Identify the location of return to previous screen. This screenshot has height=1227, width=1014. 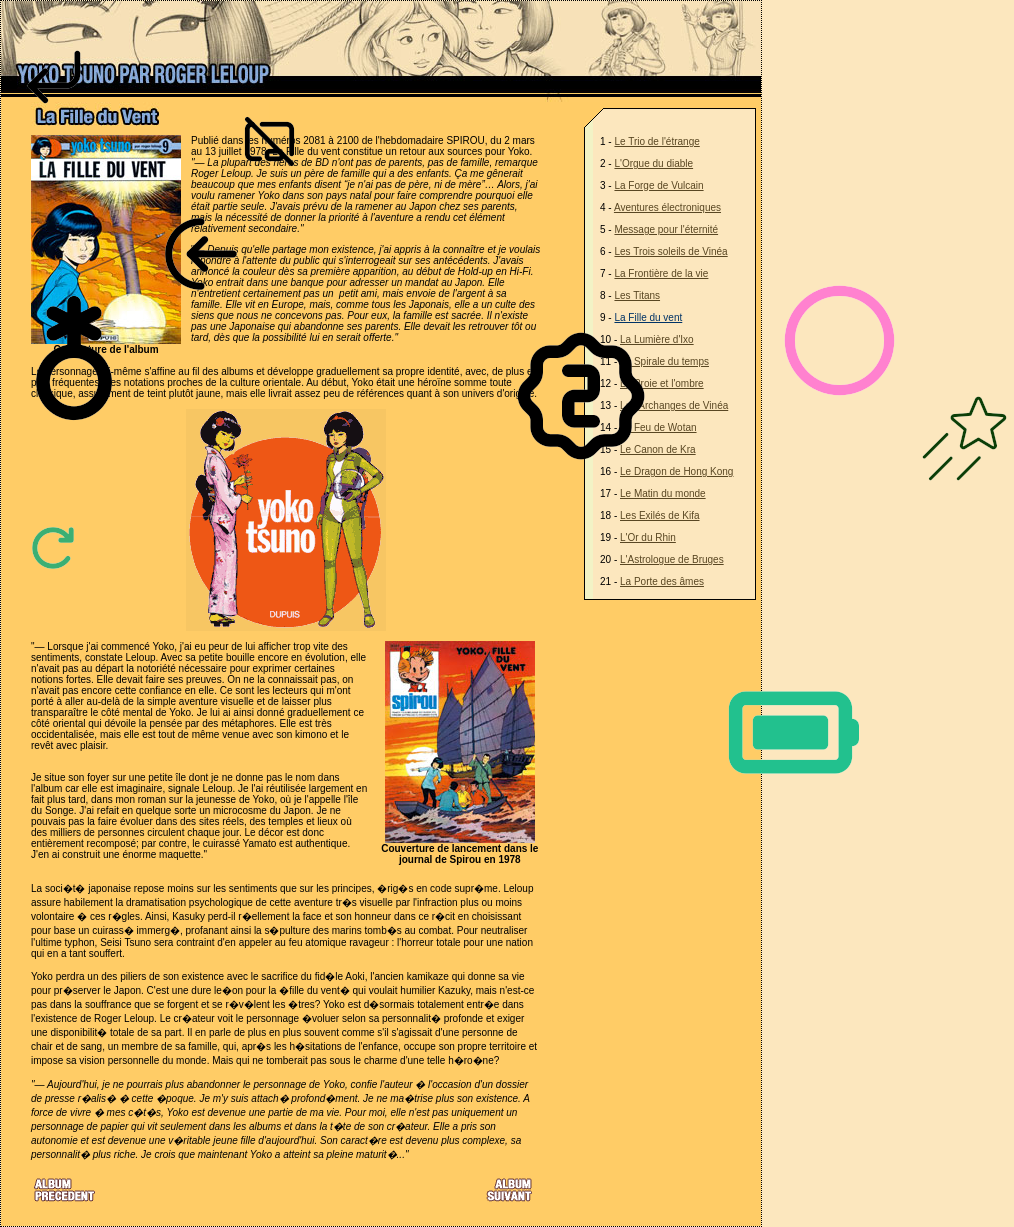
(201, 254).